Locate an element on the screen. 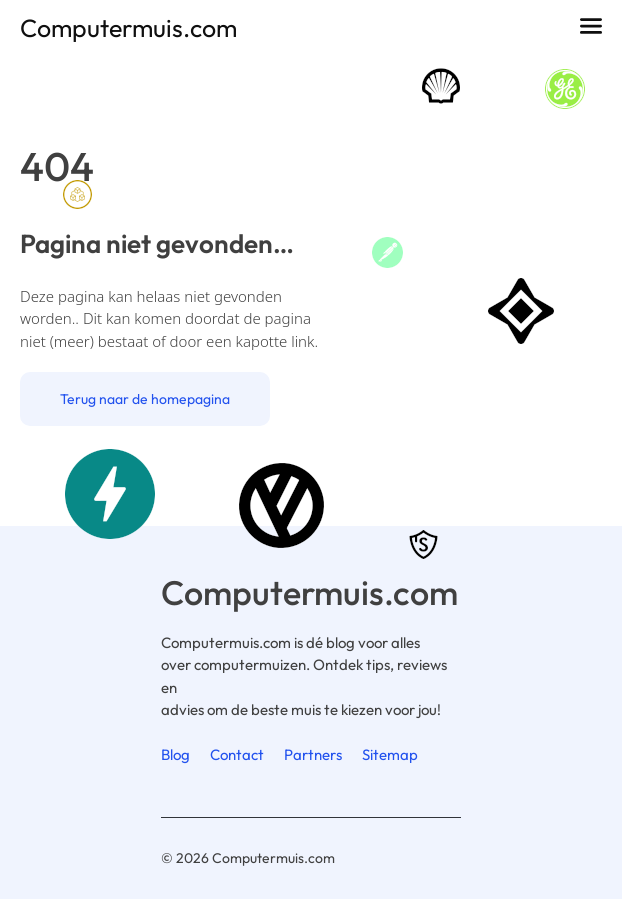  songoda brand logo is located at coordinates (423, 544).